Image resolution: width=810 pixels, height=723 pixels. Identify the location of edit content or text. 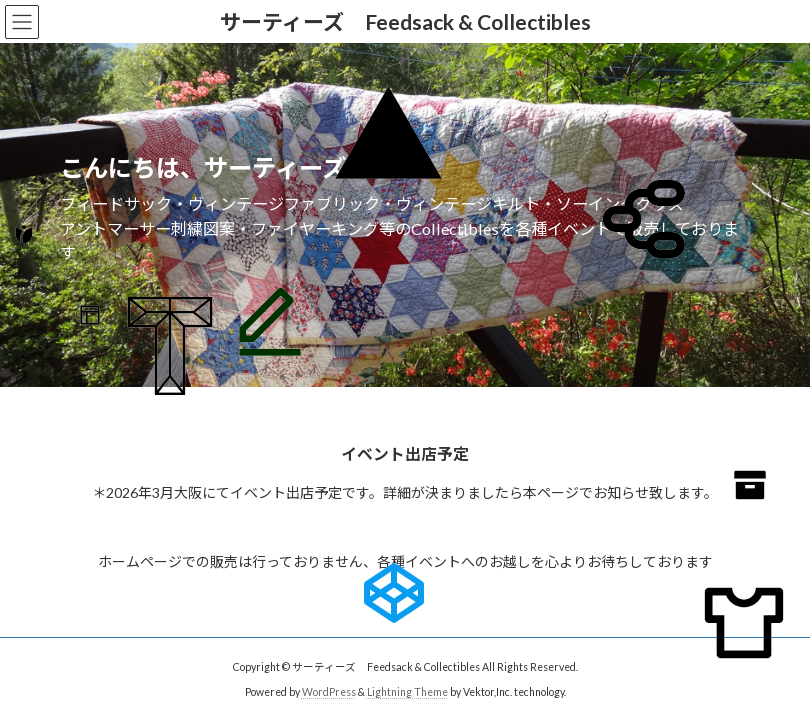
(270, 322).